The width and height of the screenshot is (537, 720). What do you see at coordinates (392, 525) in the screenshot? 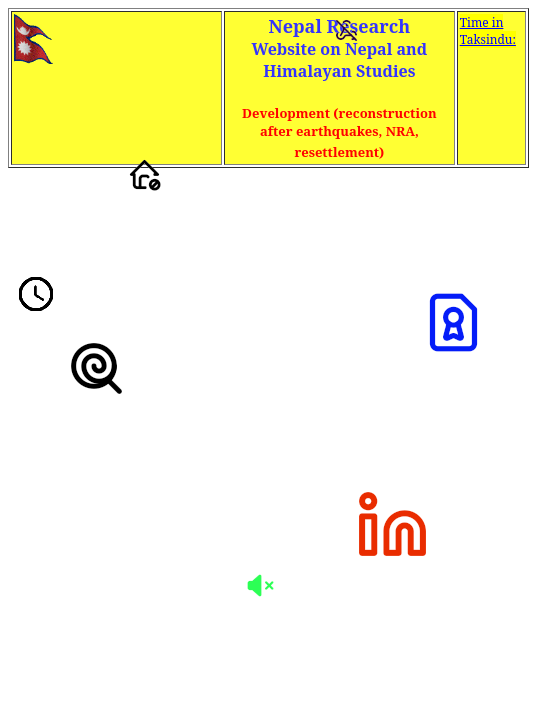
I see `visit linkedin profile` at bounding box center [392, 525].